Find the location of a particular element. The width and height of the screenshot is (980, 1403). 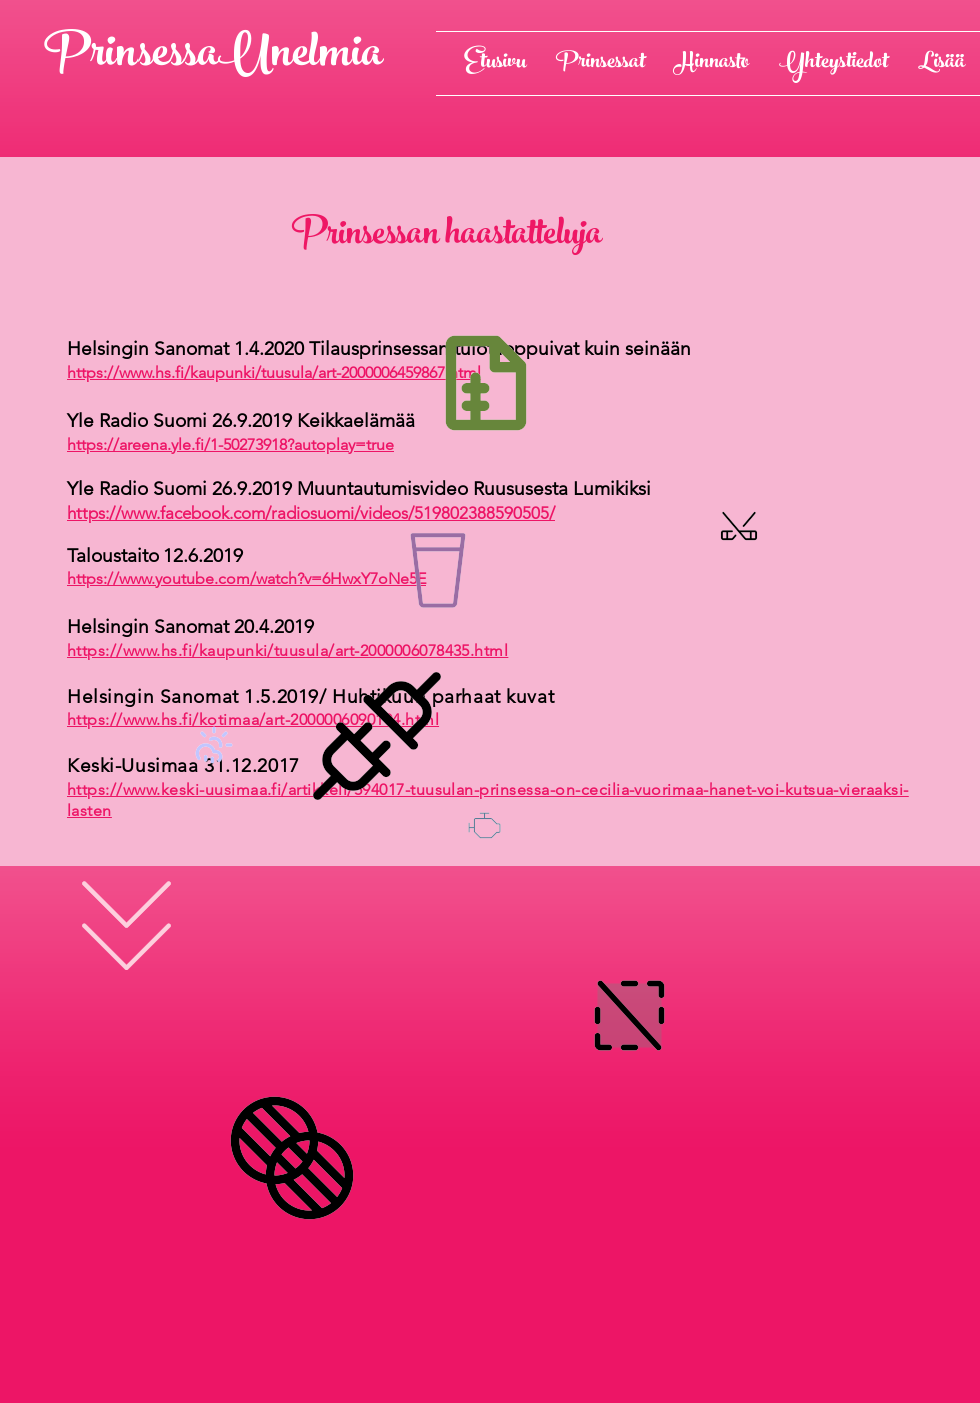

merge or combine selected elements is located at coordinates (292, 1158).